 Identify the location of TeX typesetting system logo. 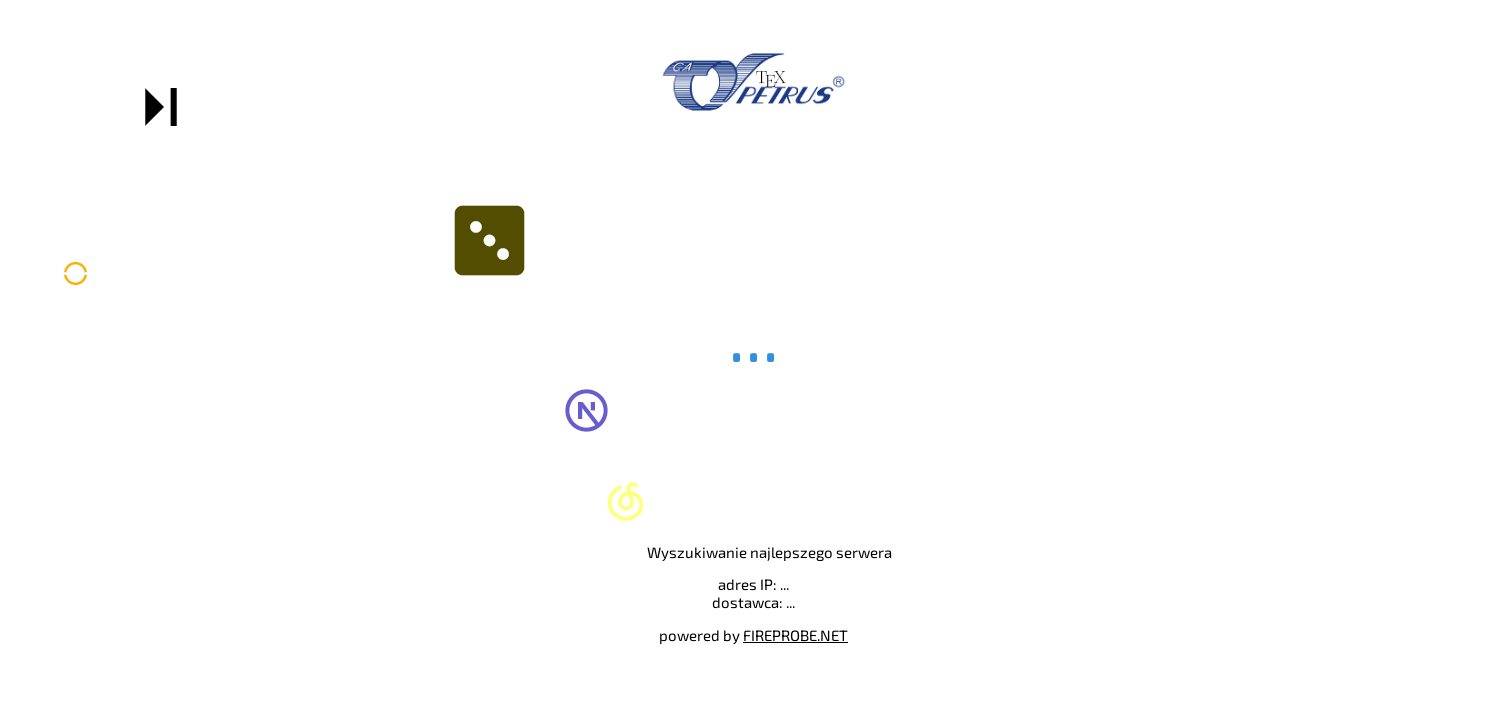
(771, 79).